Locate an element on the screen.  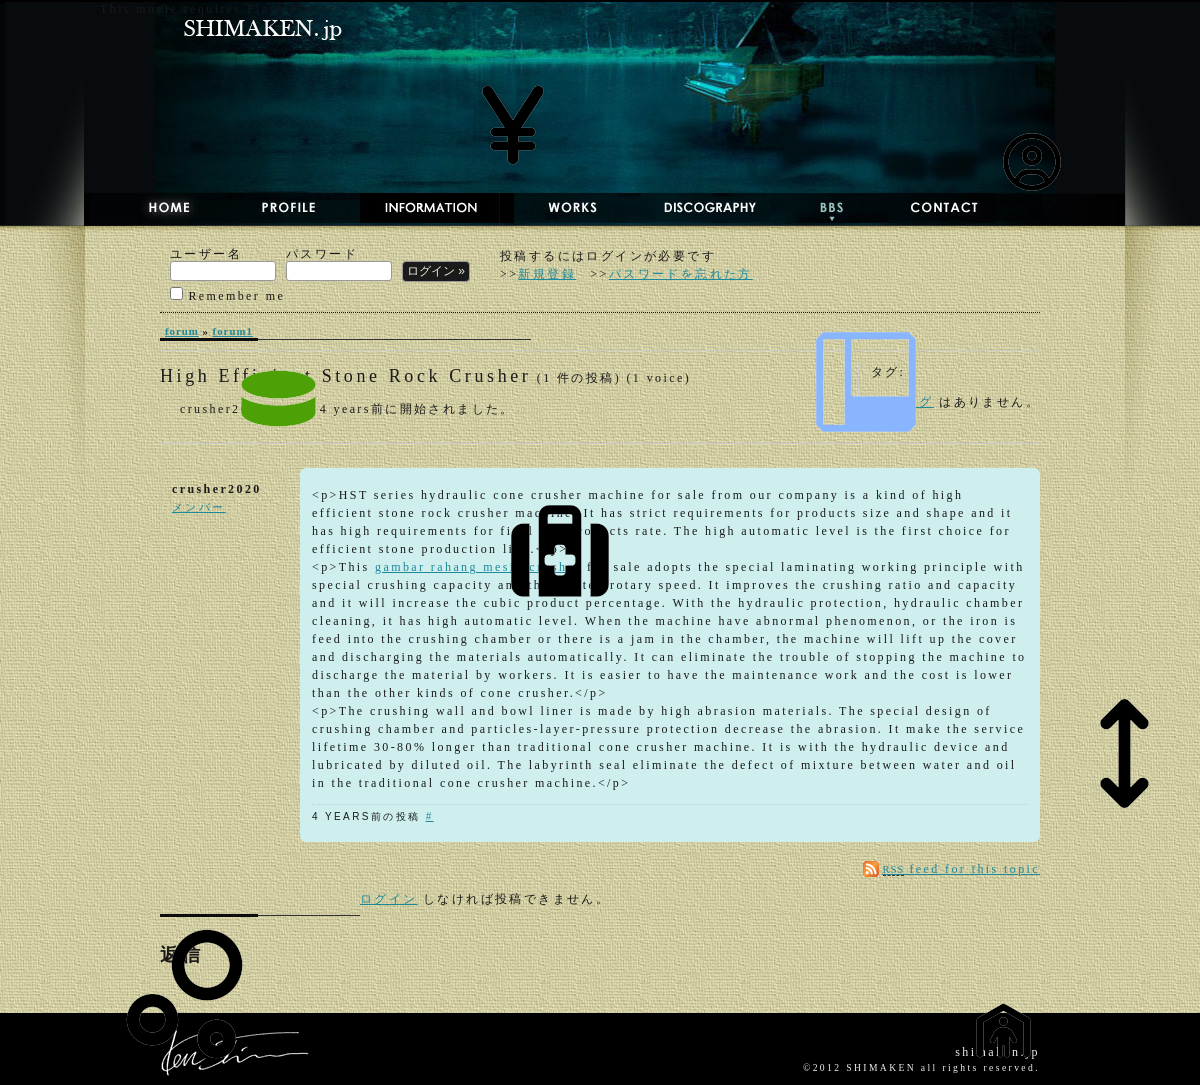
view bubble chart data visualization is located at coordinates (191, 994).